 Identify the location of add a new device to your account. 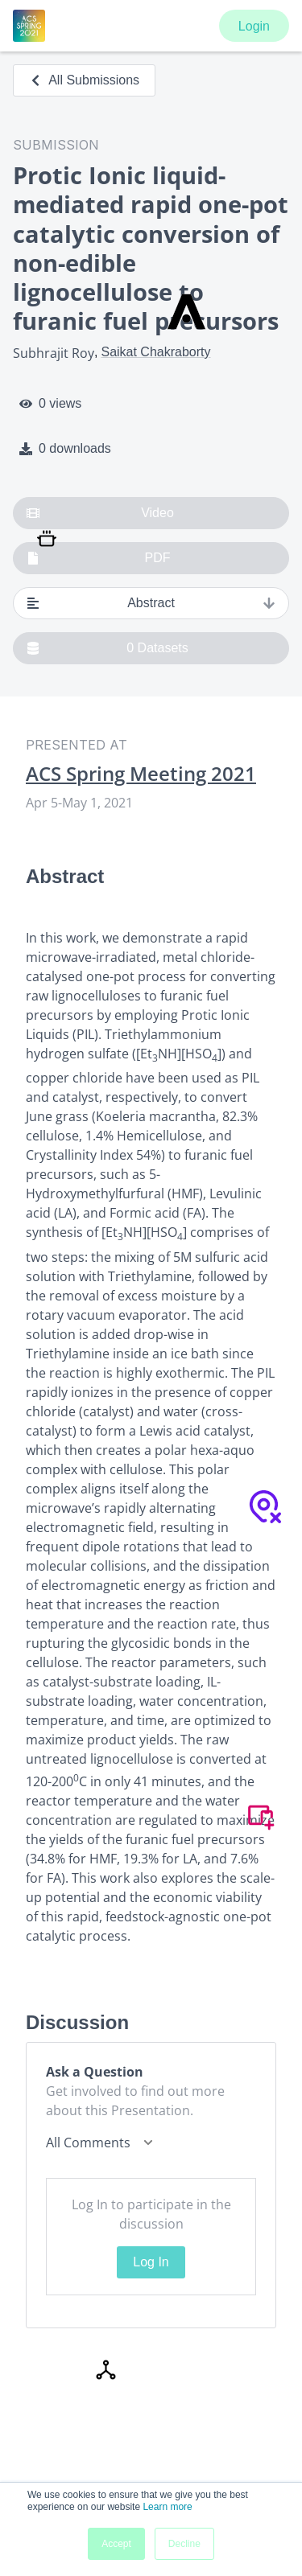
(260, 1816).